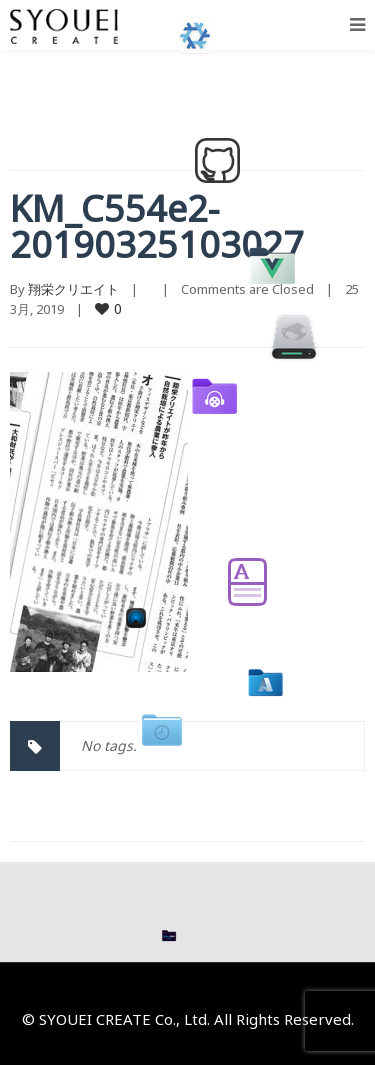 The height and width of the screenshot is (1065, 375). What do you see at coordinates (265, 683) in the screenshot?
I see `open microsoft azure project folder` at bounding box center [265, 683].